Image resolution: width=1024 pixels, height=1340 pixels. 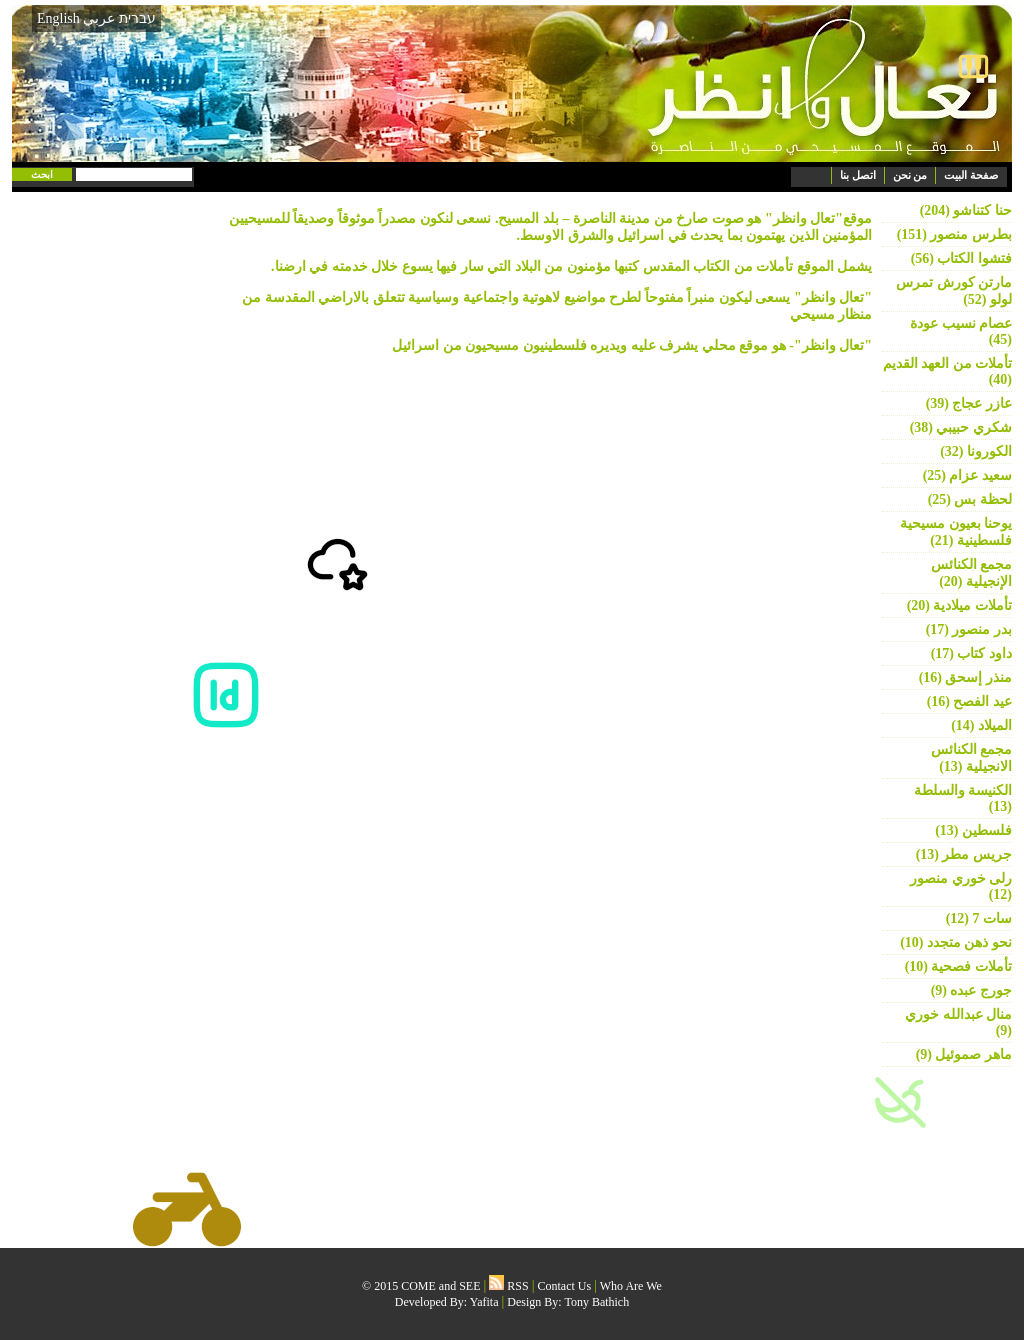 What do you see at coordinates (187, 1207) in the screenshot?
I see `select motorcycle as transportation mode` at bounding box center [187, 1207].